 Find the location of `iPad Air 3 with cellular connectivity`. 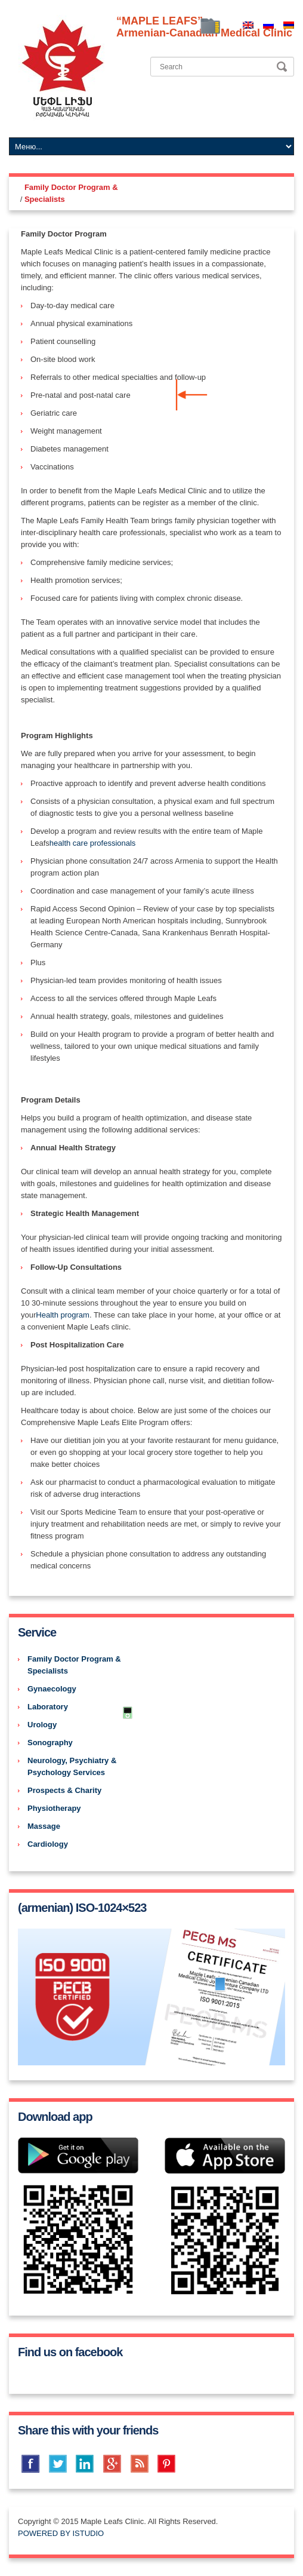

iPad Air 3 with cellular connectivity is located at coordinates (220, 1984).